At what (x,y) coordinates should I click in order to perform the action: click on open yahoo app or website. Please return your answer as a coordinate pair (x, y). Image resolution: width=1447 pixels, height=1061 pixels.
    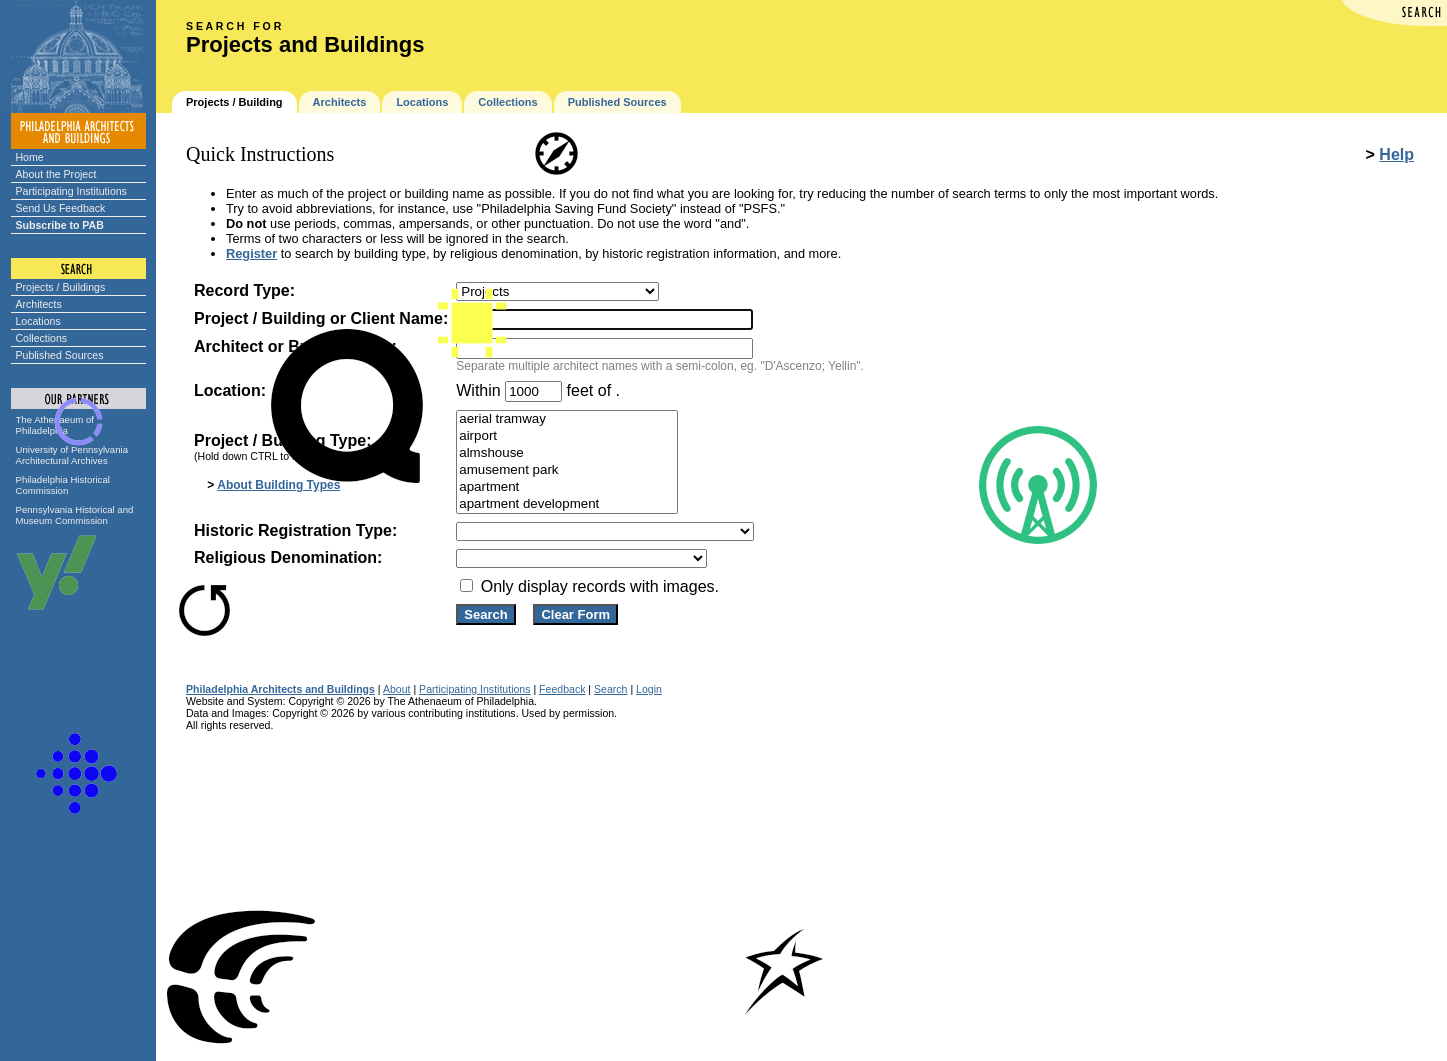
    Looking at the image, I should click on (56, 572).